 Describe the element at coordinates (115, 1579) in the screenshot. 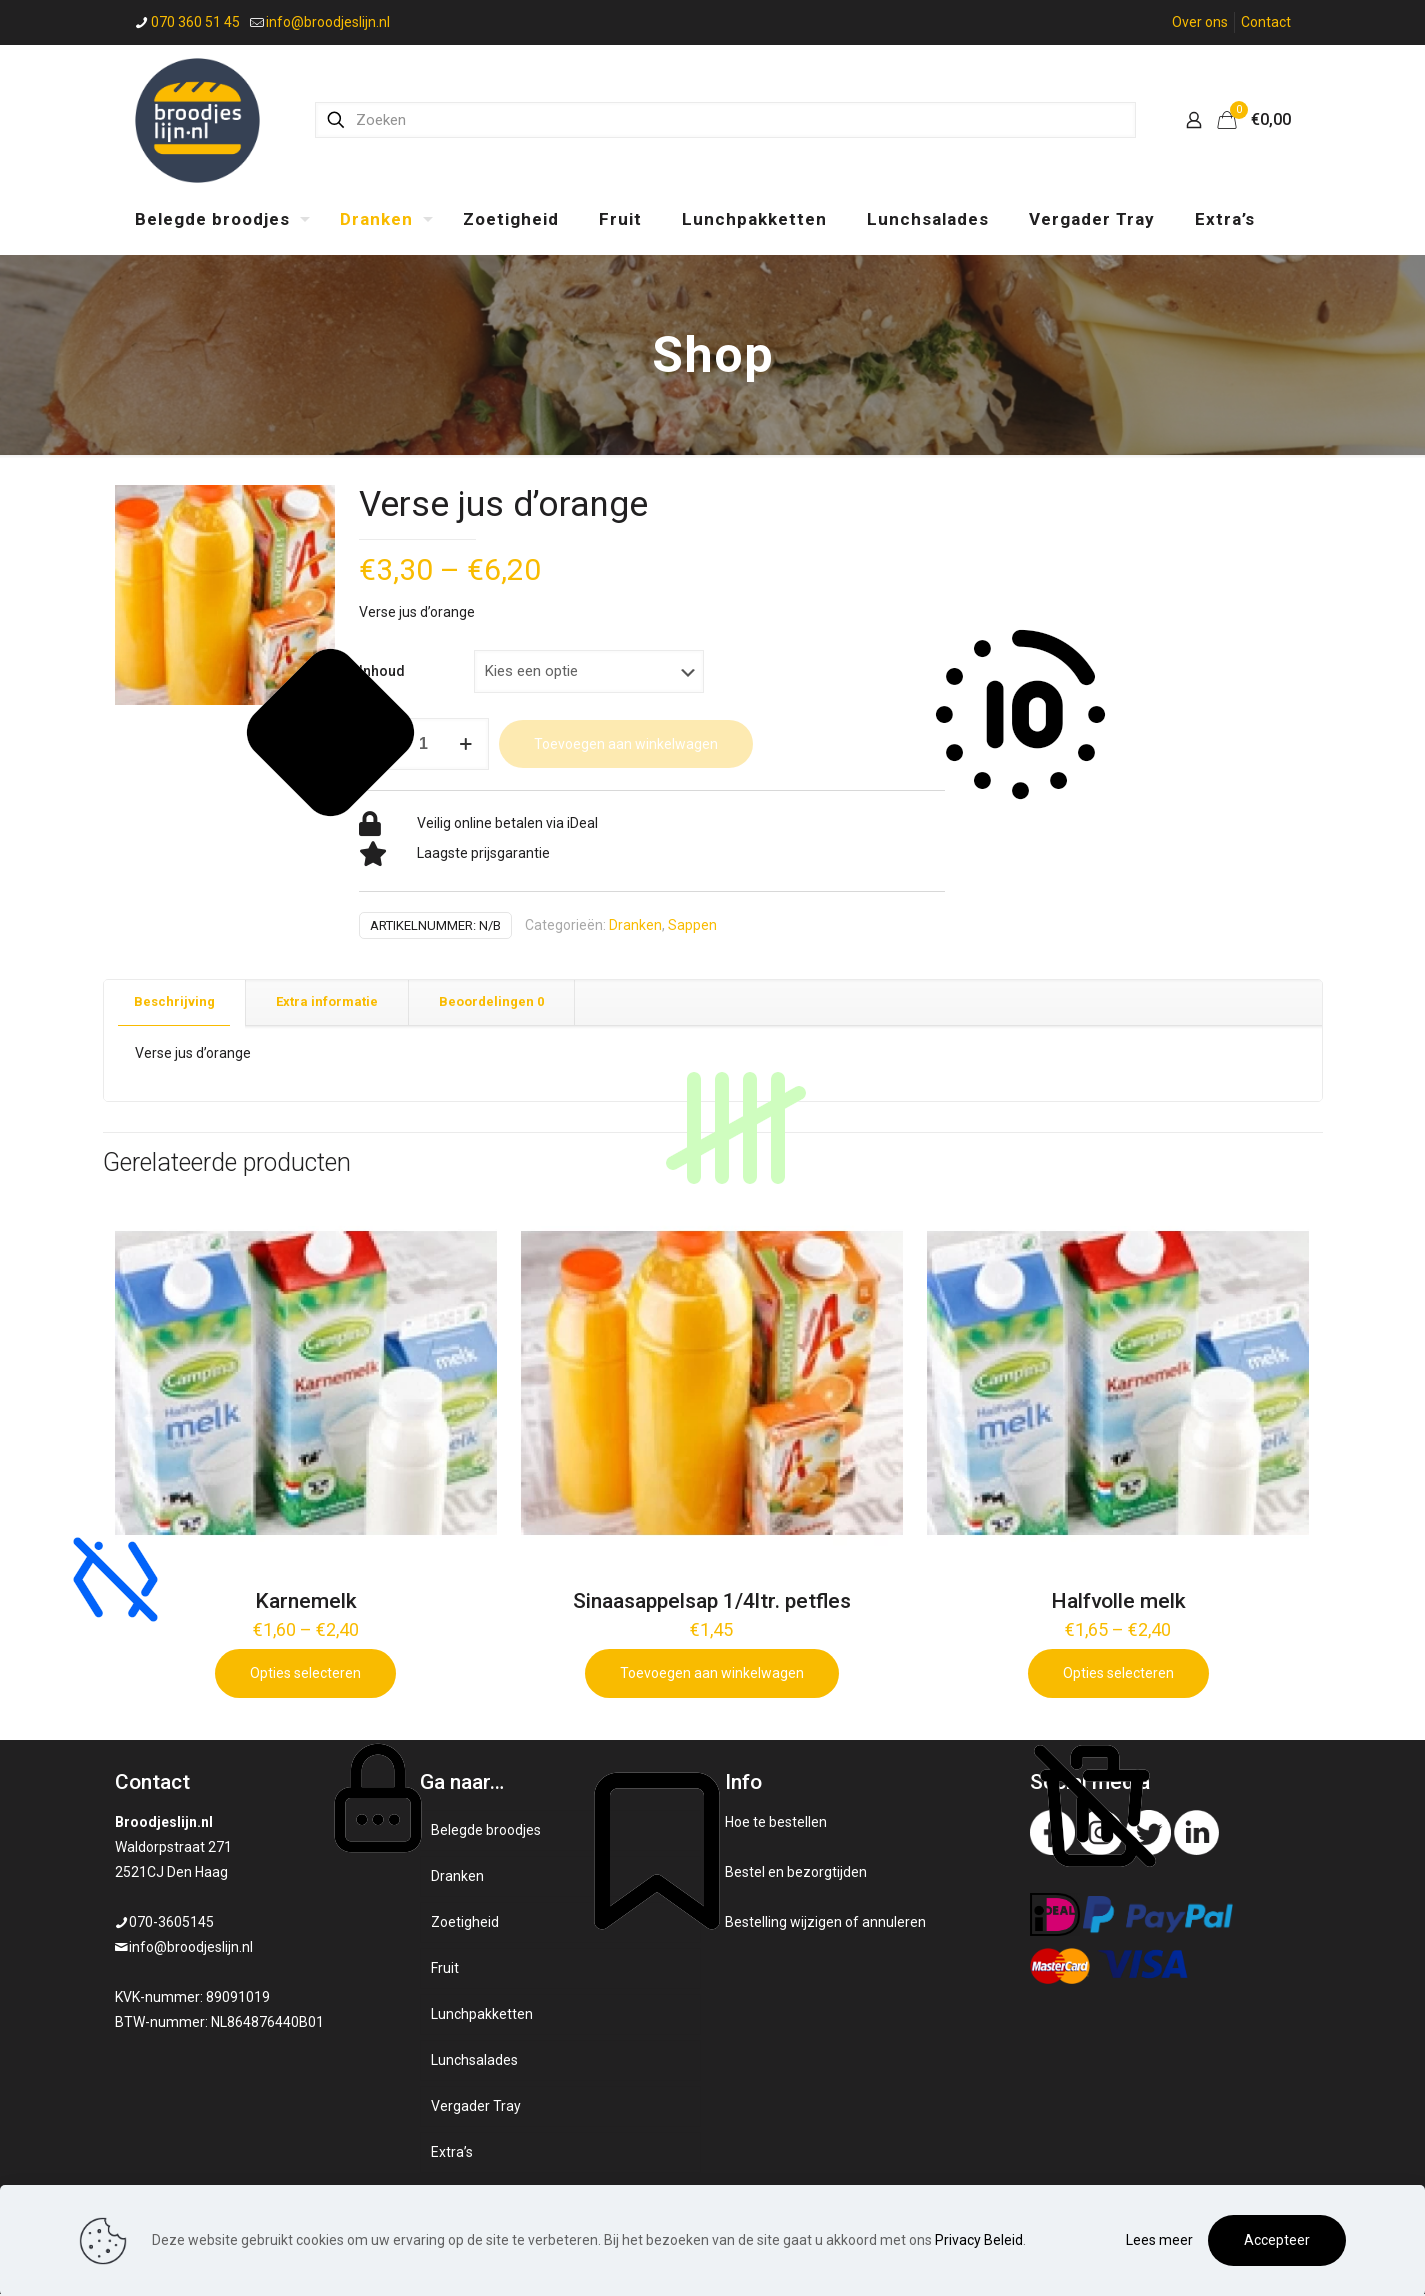

I see `disable code or markup view` at that location.